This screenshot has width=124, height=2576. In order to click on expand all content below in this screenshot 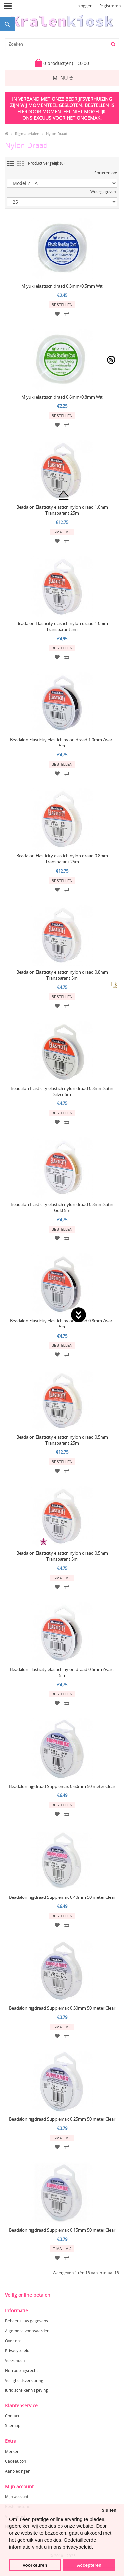, I will do `click(78, 1315)`.